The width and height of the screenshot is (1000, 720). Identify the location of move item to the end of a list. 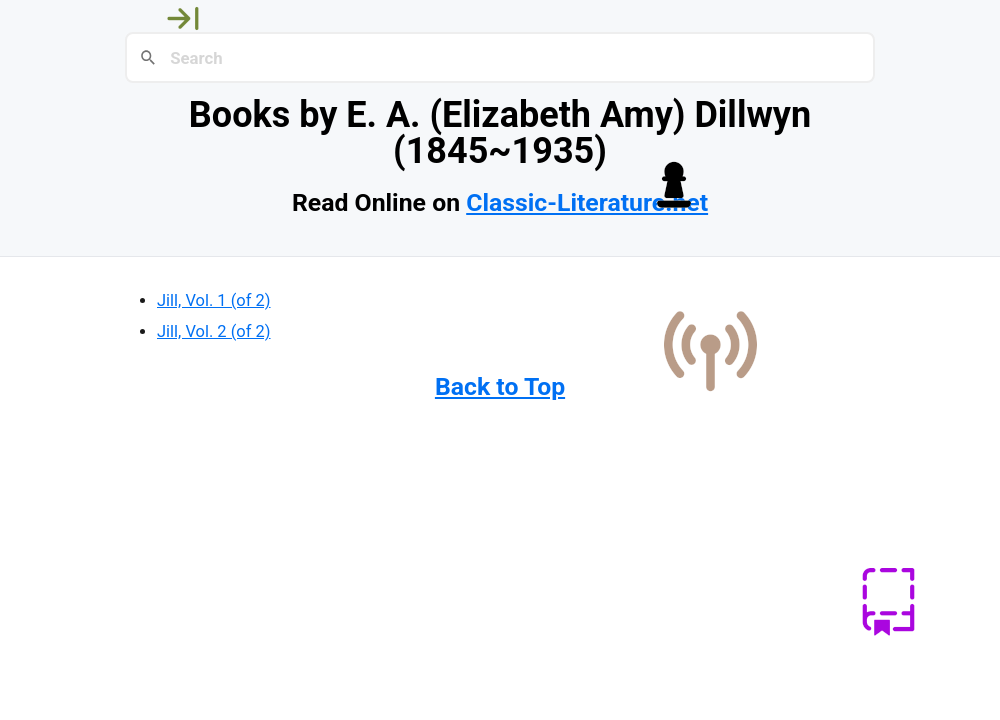
(183, 18).